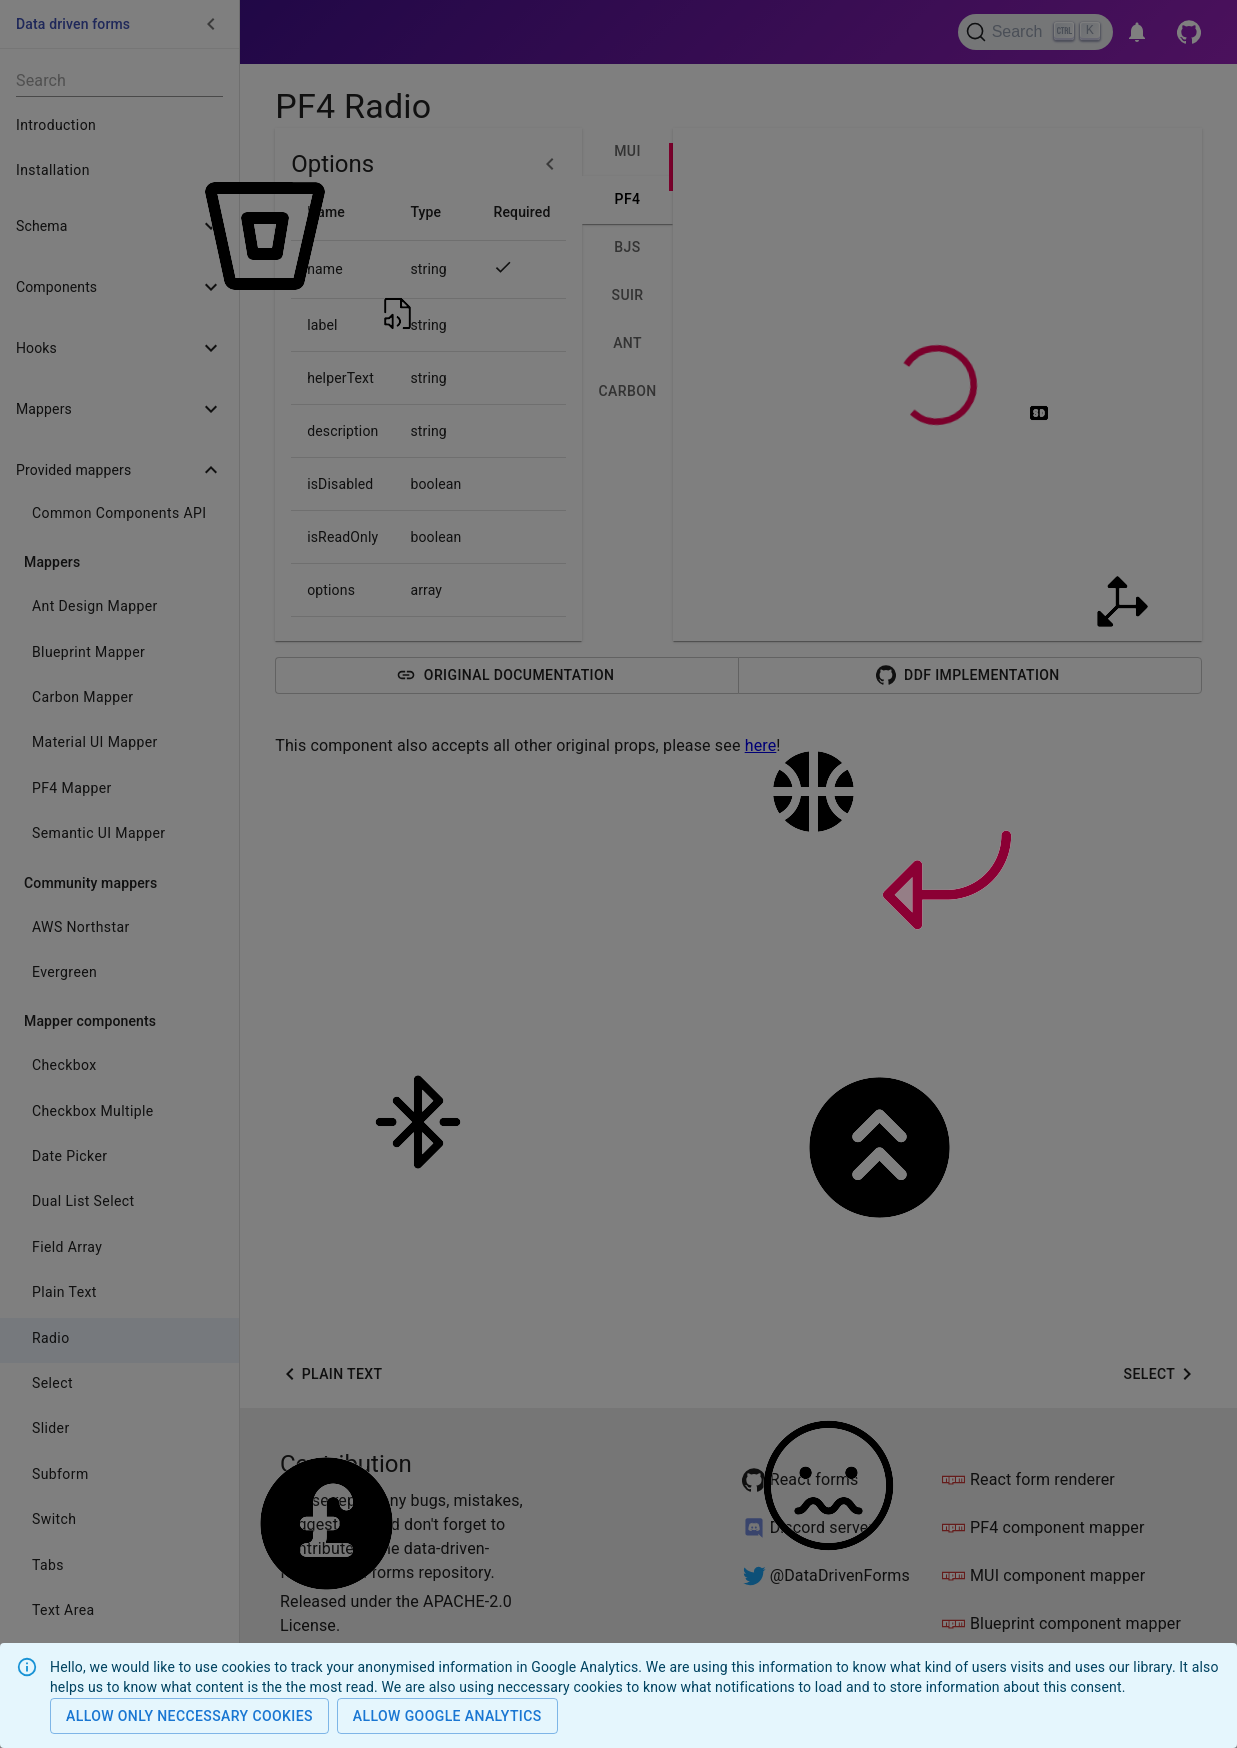 This screenshot has height=1748, width=1237. Describe the element at coordinates (879, 1147) in the screenshot. I see `scroll to top of page` at that location.